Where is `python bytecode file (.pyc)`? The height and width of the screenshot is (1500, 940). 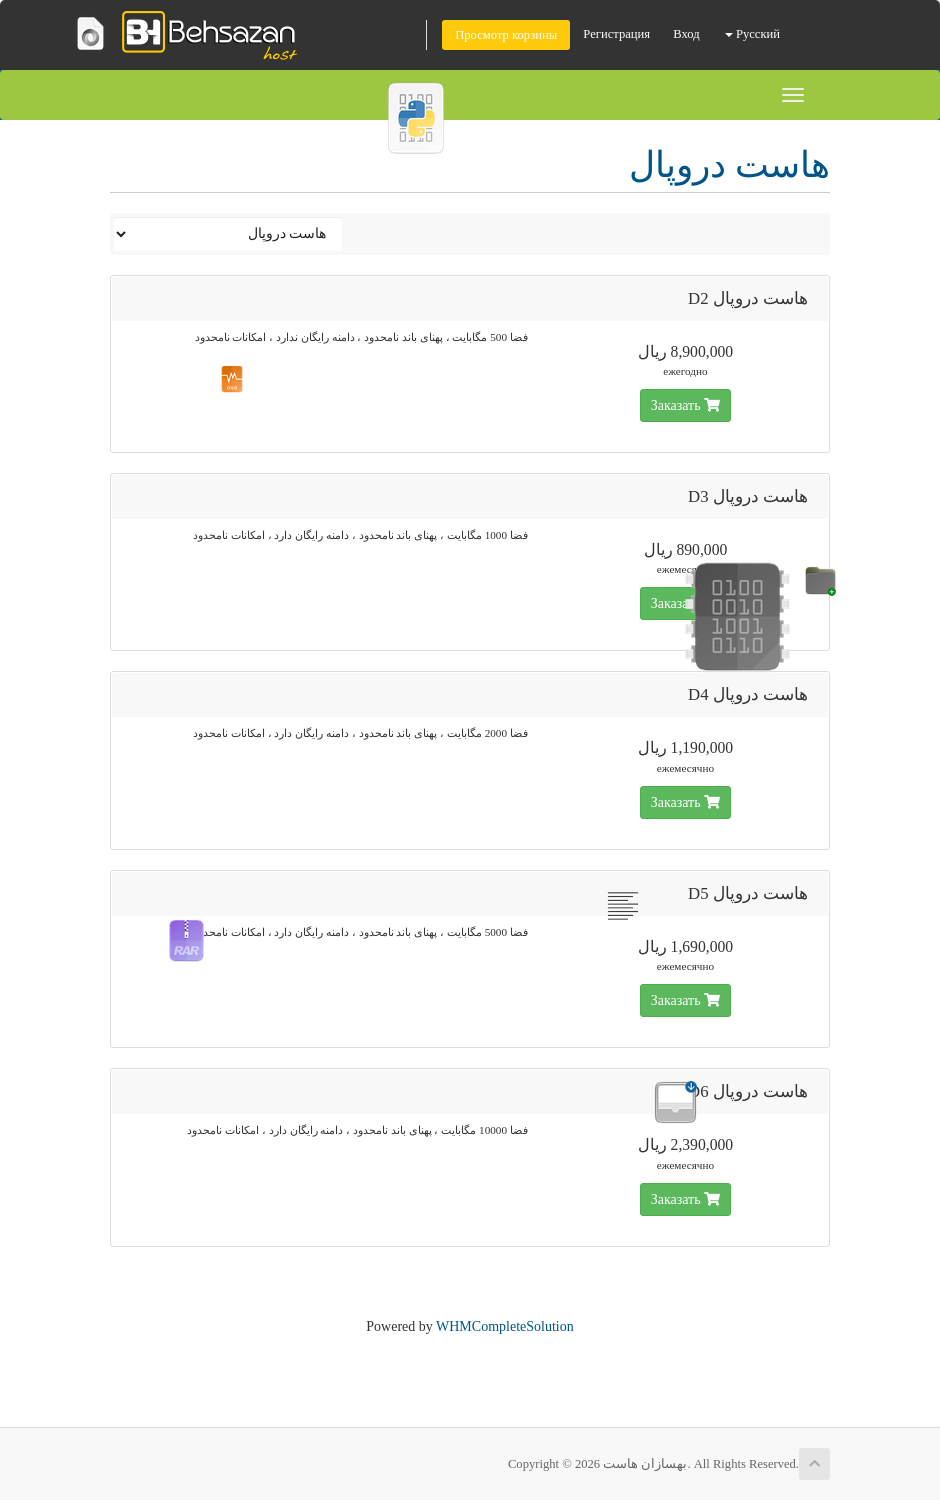 python bytecode file (.pyc) is located at coordinates (416, 118).